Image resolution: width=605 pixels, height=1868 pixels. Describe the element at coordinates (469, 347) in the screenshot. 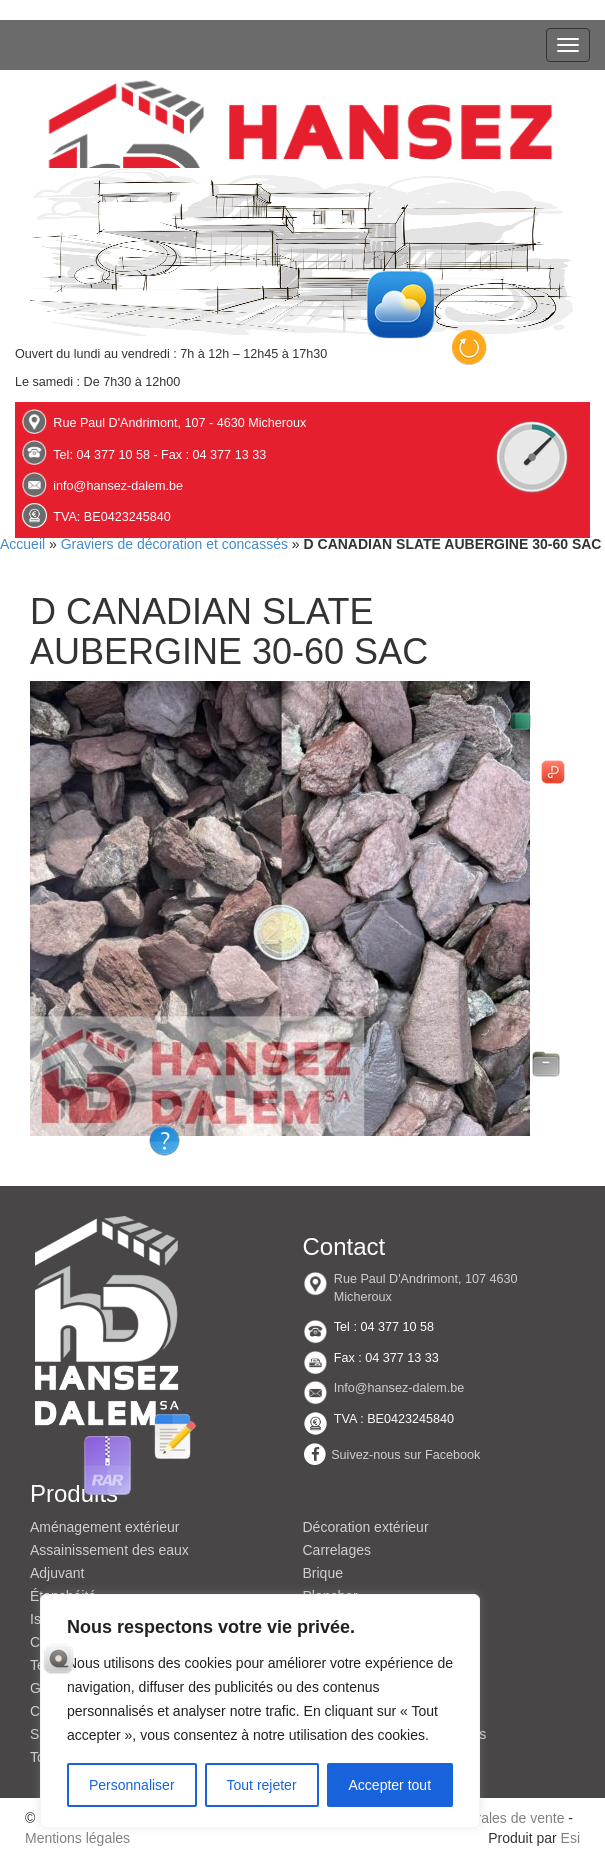

I see `restart the system` at that location.